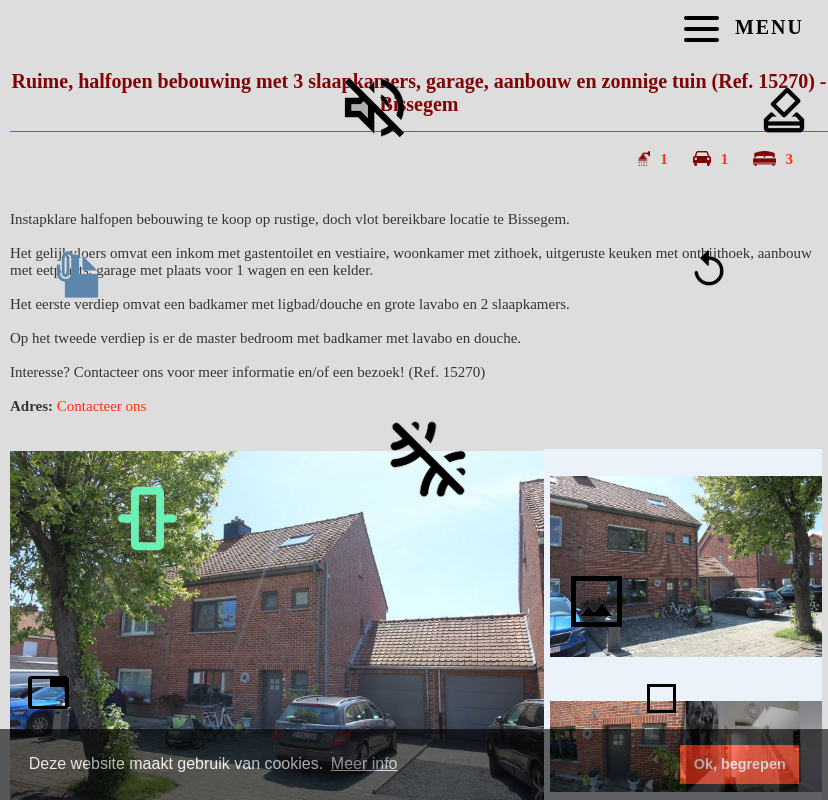  What do you see at coordinates (596, 601) in the screenshot?
I see `view original image without cropping` at bounding box center [596, 601].